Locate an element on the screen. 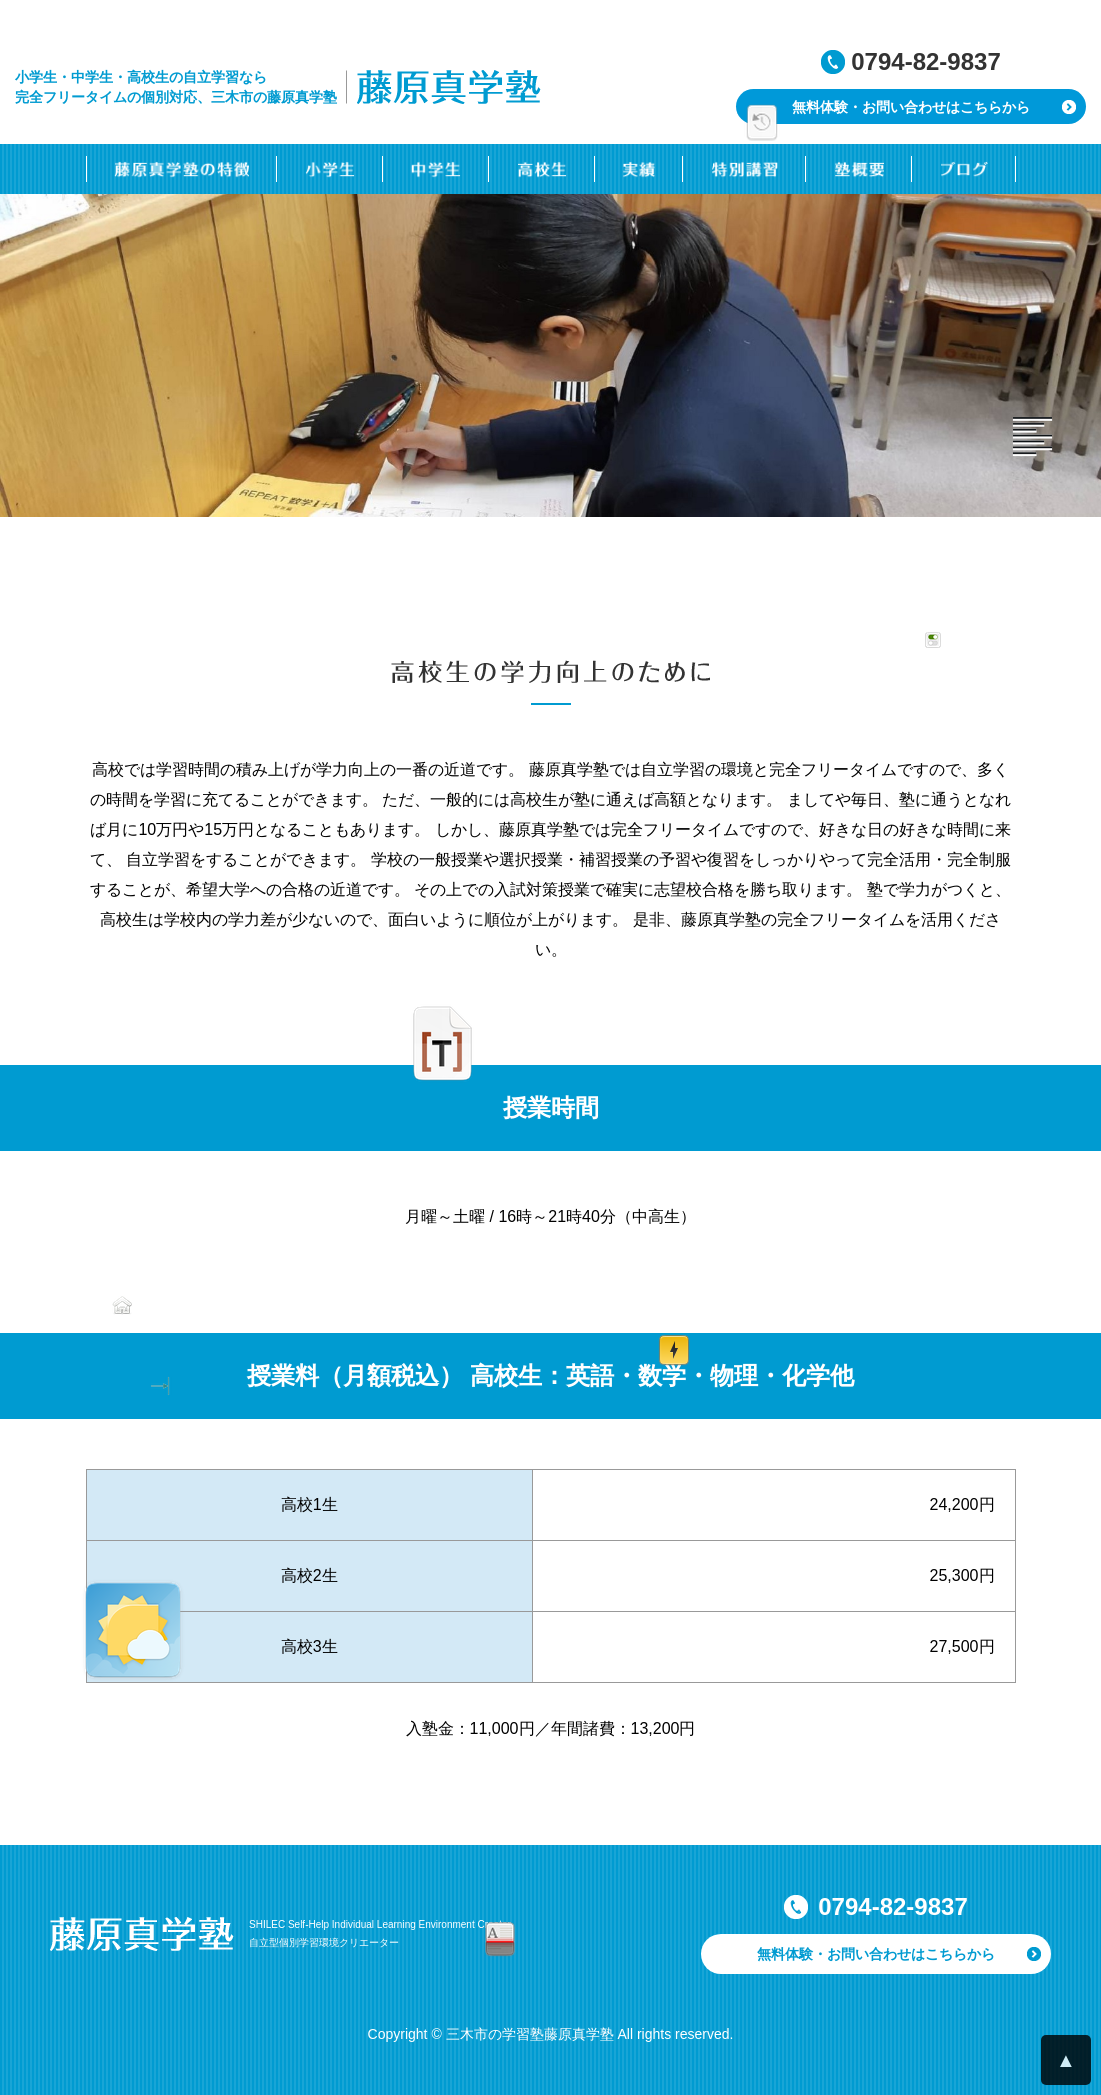 The width and height of the screenshot is (1101, 2095). align text to the left margin is located at coordinates (1032, 436).